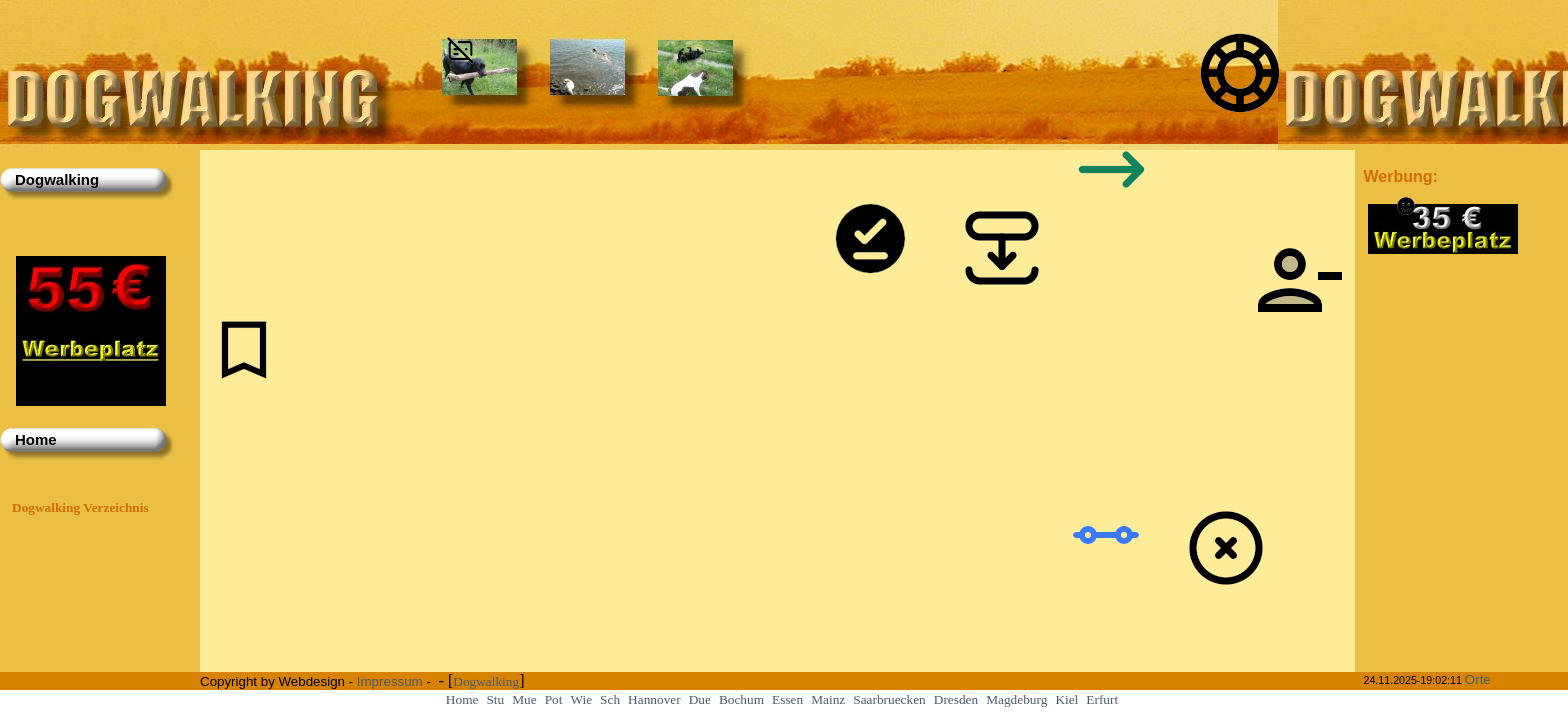 The image size is (1568, 720). Describe the element at coordinates (1002, 248) in the screenshot. I see `move element to bottom of layout` at that location.